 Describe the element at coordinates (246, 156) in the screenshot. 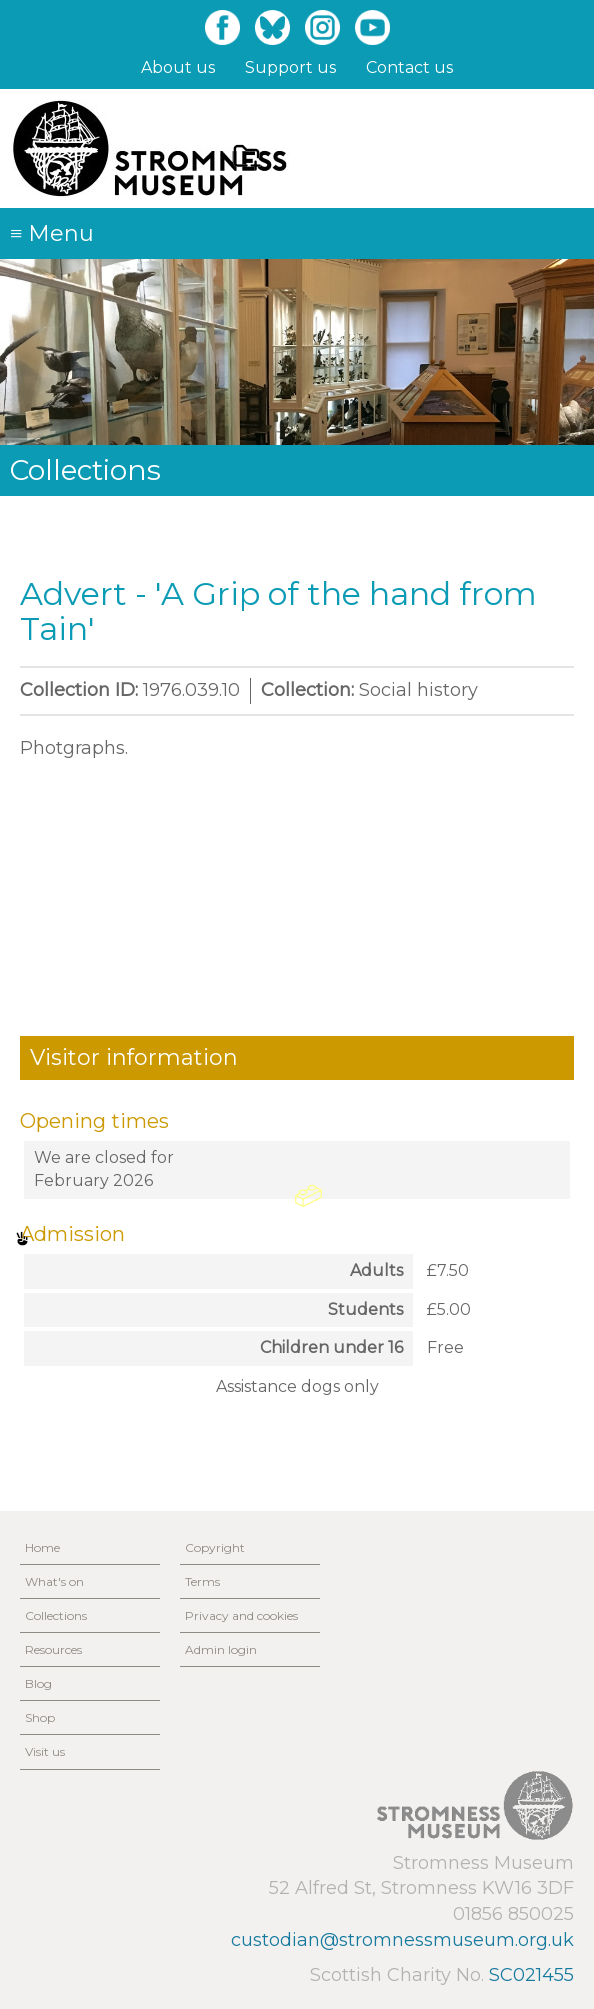

I see `create a new folder` at that location.